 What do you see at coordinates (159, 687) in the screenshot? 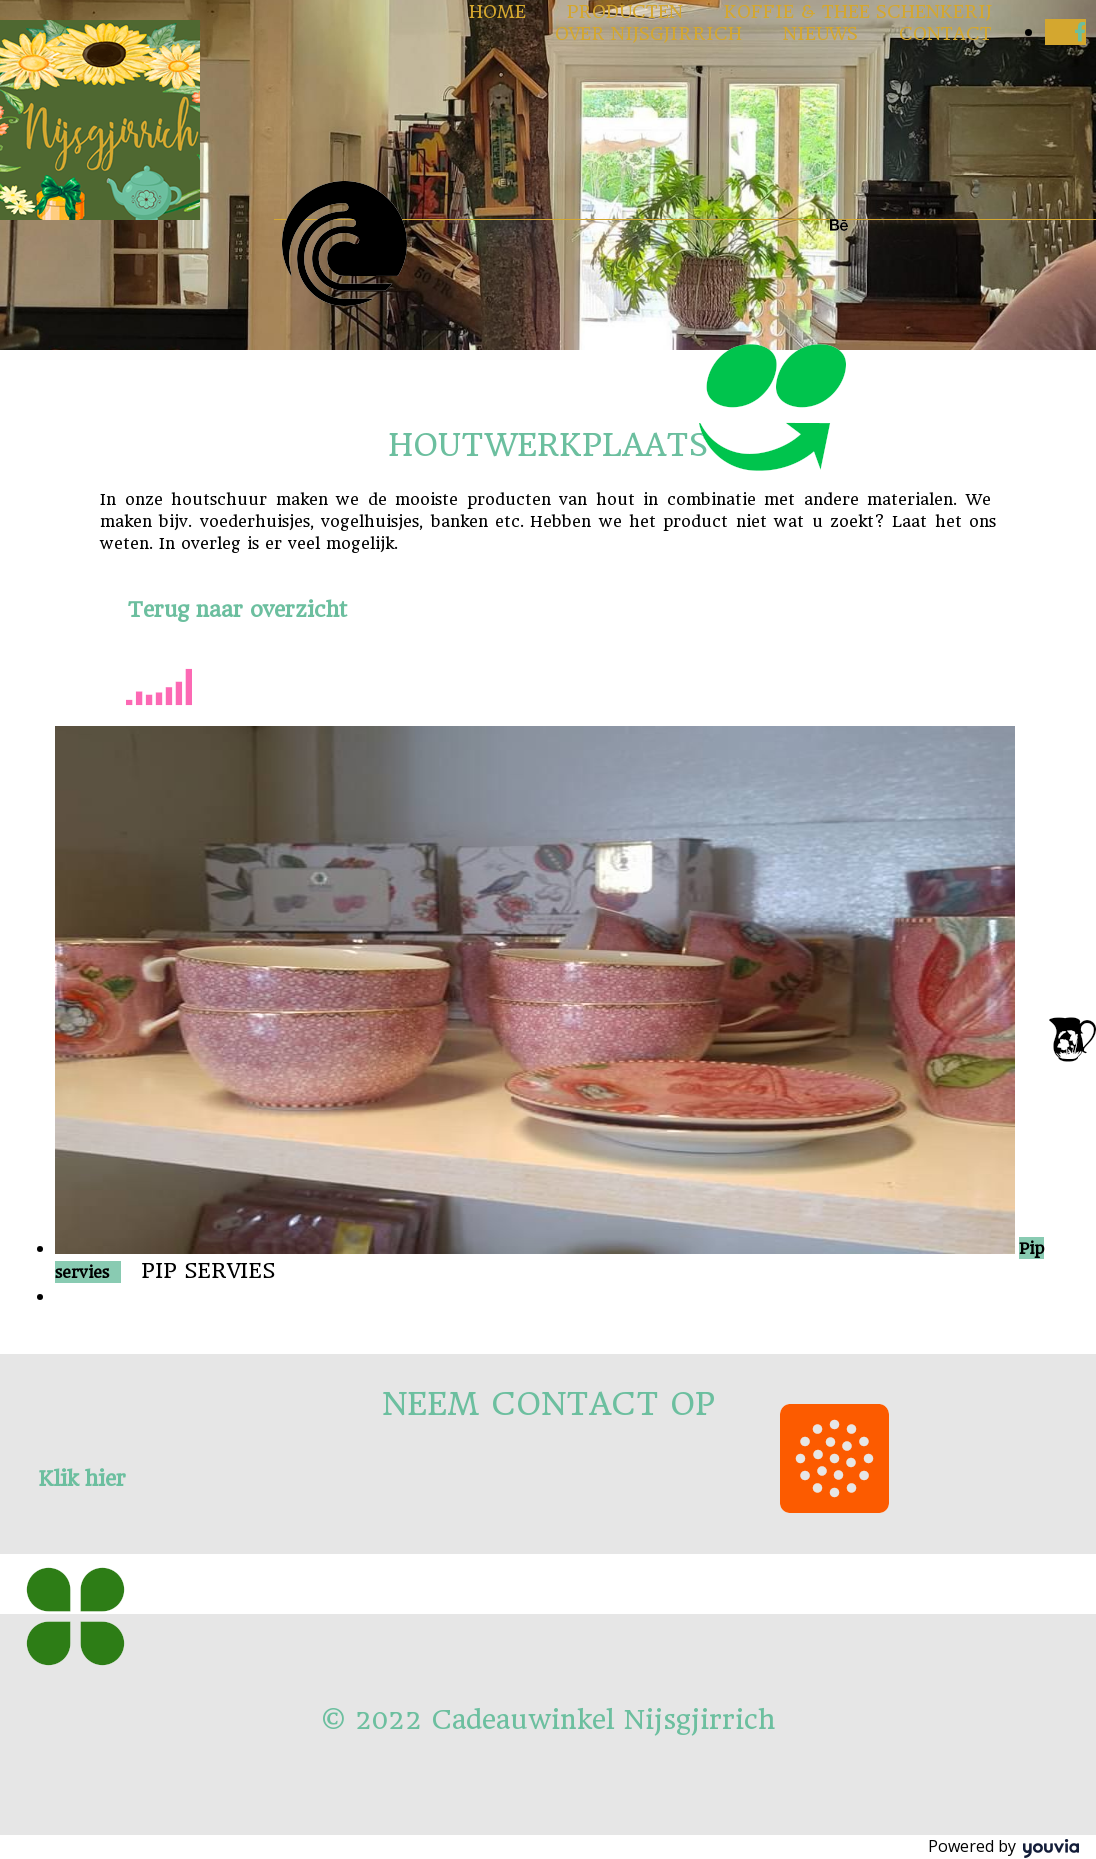
I see `view Social Blade analytics` at bounding box center [159, 687].